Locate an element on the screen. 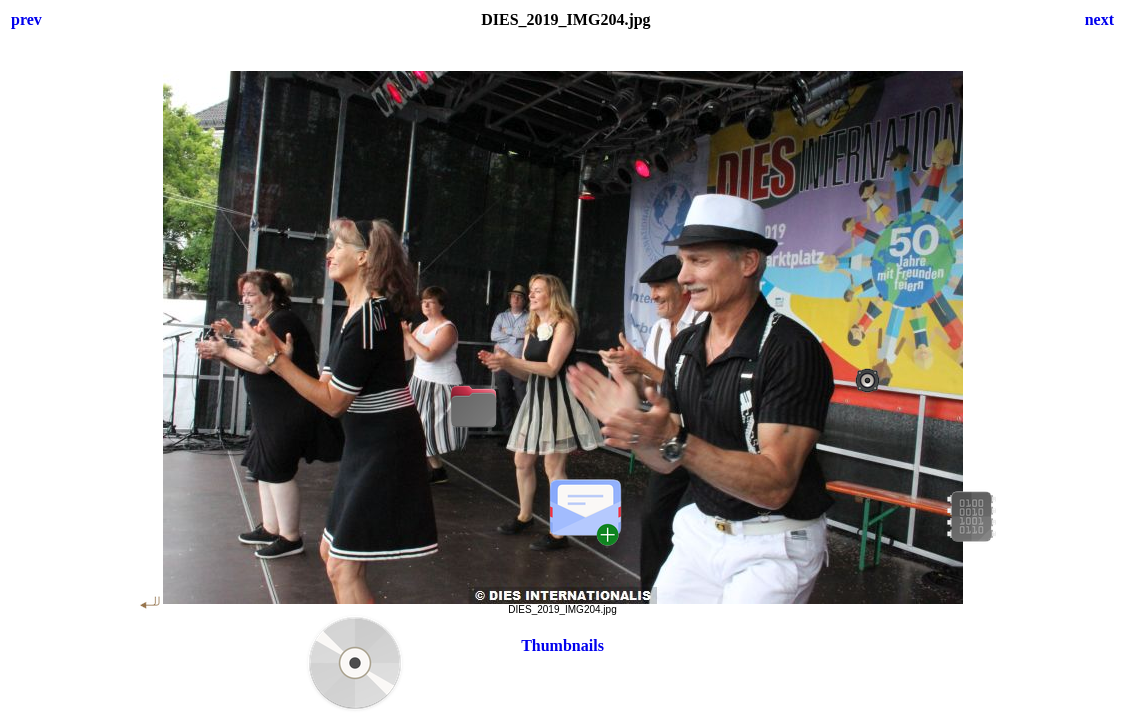 This screenshot has height=720, width=1125. compose a new email is located at coordinates (585, 507).